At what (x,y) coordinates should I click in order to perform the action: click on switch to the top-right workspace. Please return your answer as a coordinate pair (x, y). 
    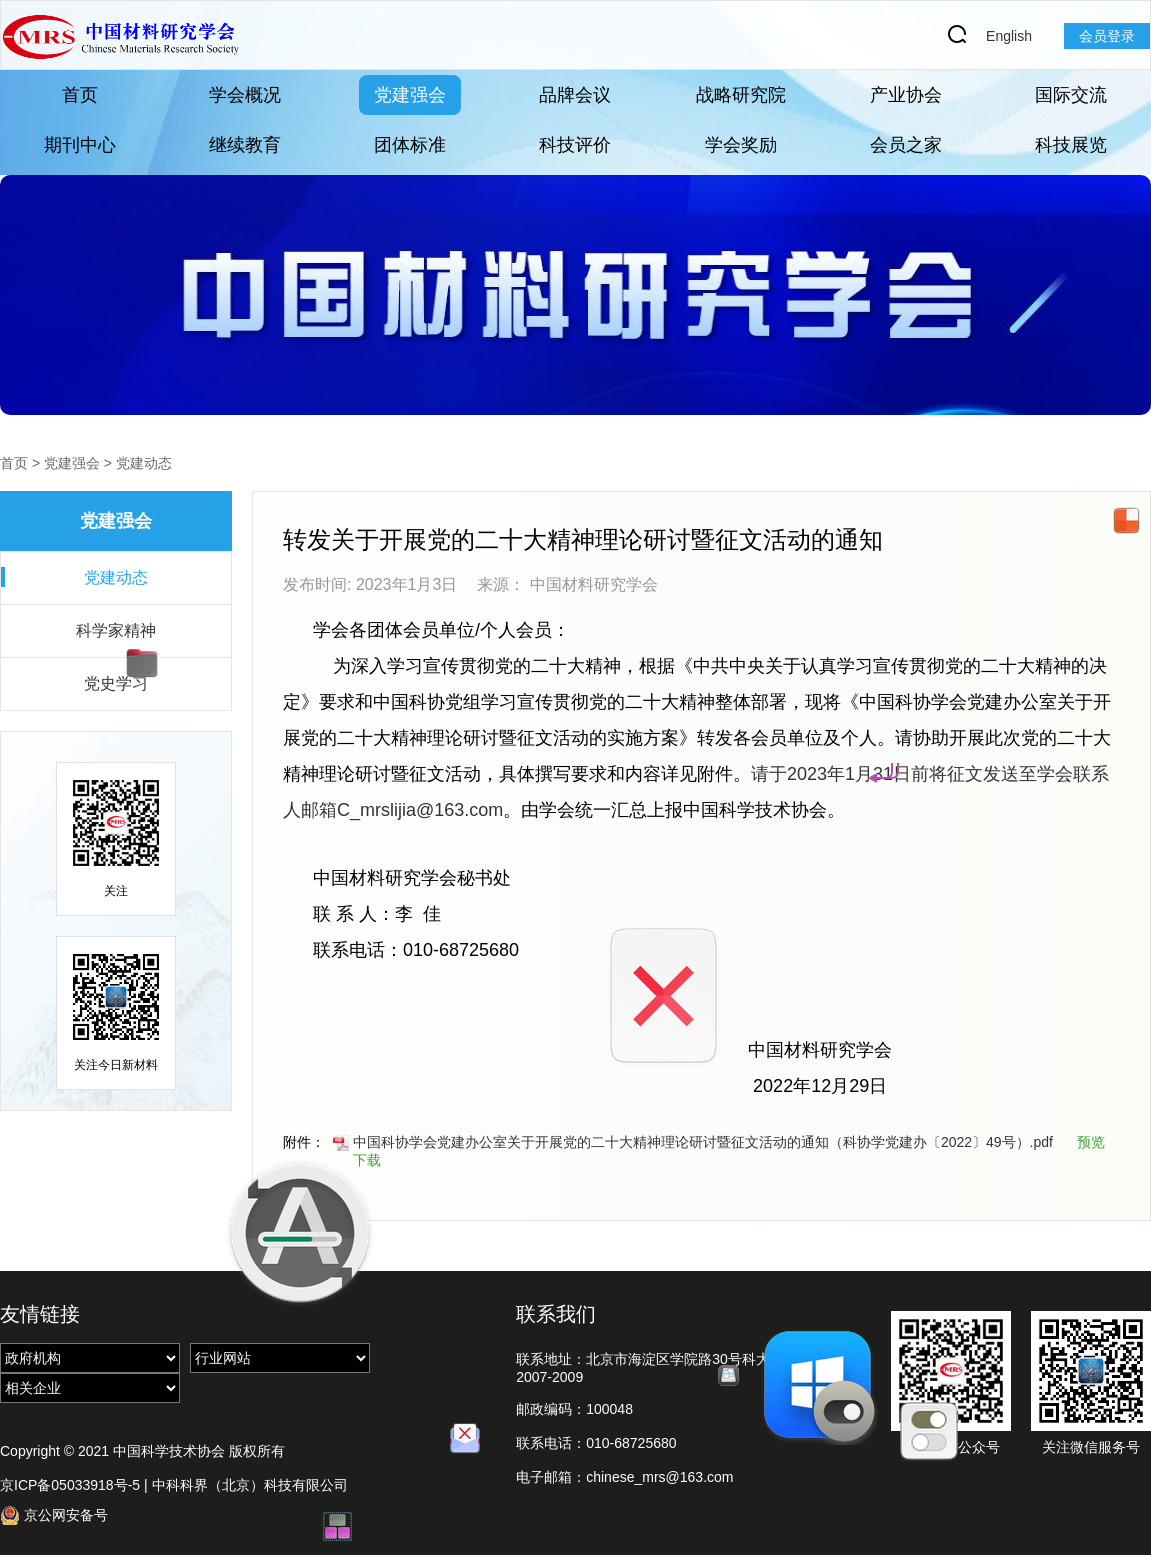
    Looking at the image, I should click on (1126, 520).